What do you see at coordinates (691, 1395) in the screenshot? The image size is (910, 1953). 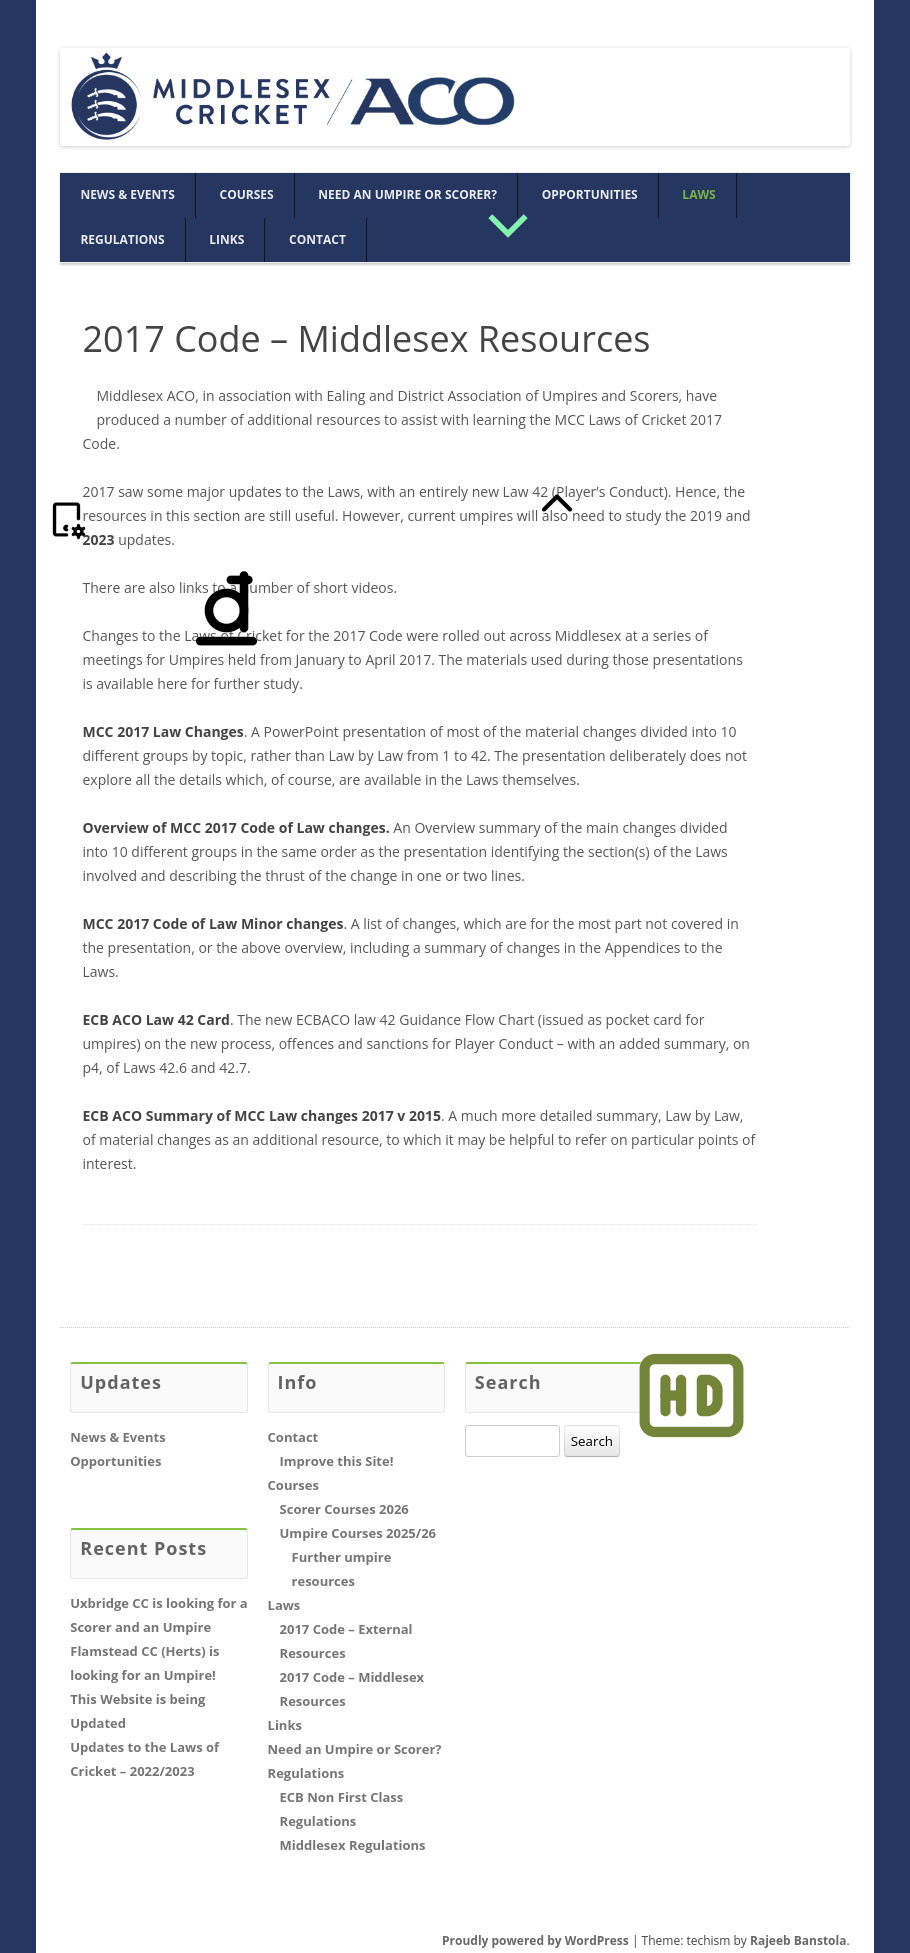 I see `indicates high definition video quality` at bounding box center [691, 1395].